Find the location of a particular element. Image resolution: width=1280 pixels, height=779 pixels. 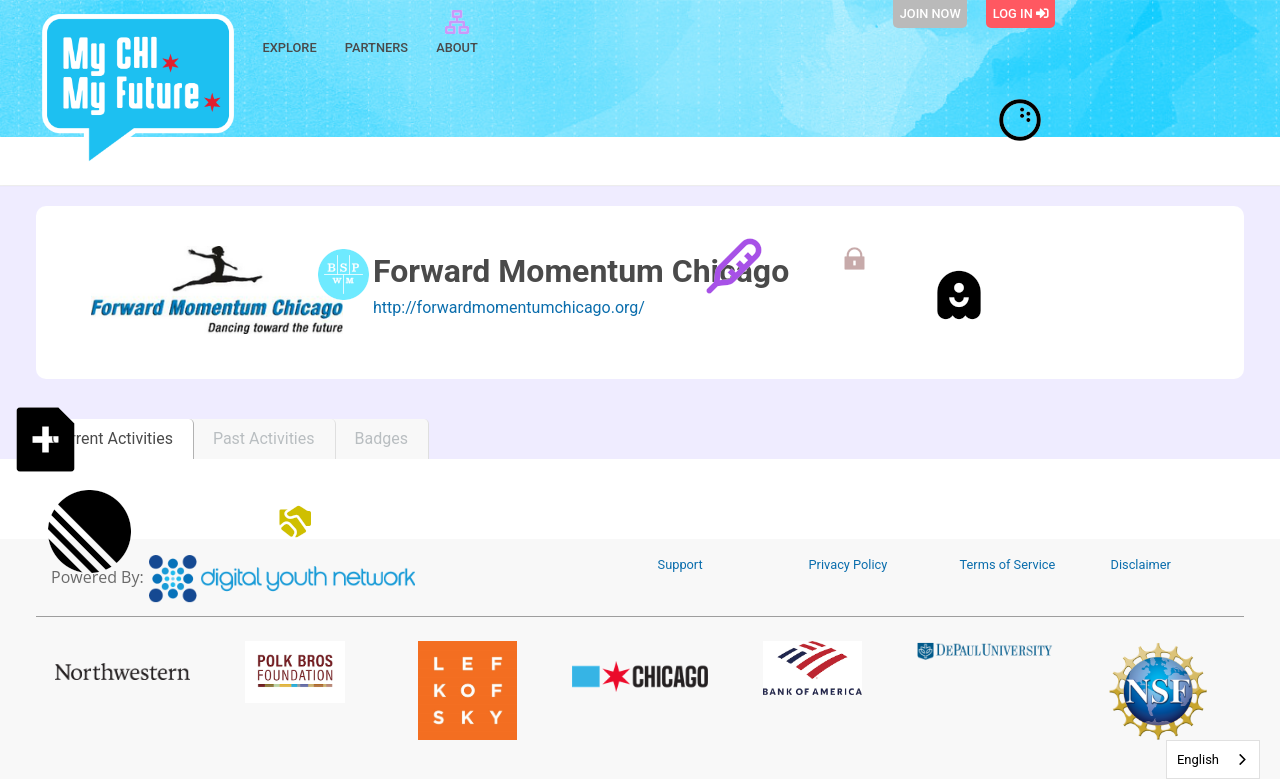

indicates a locked or secured item is located at coordinates (854, 258).